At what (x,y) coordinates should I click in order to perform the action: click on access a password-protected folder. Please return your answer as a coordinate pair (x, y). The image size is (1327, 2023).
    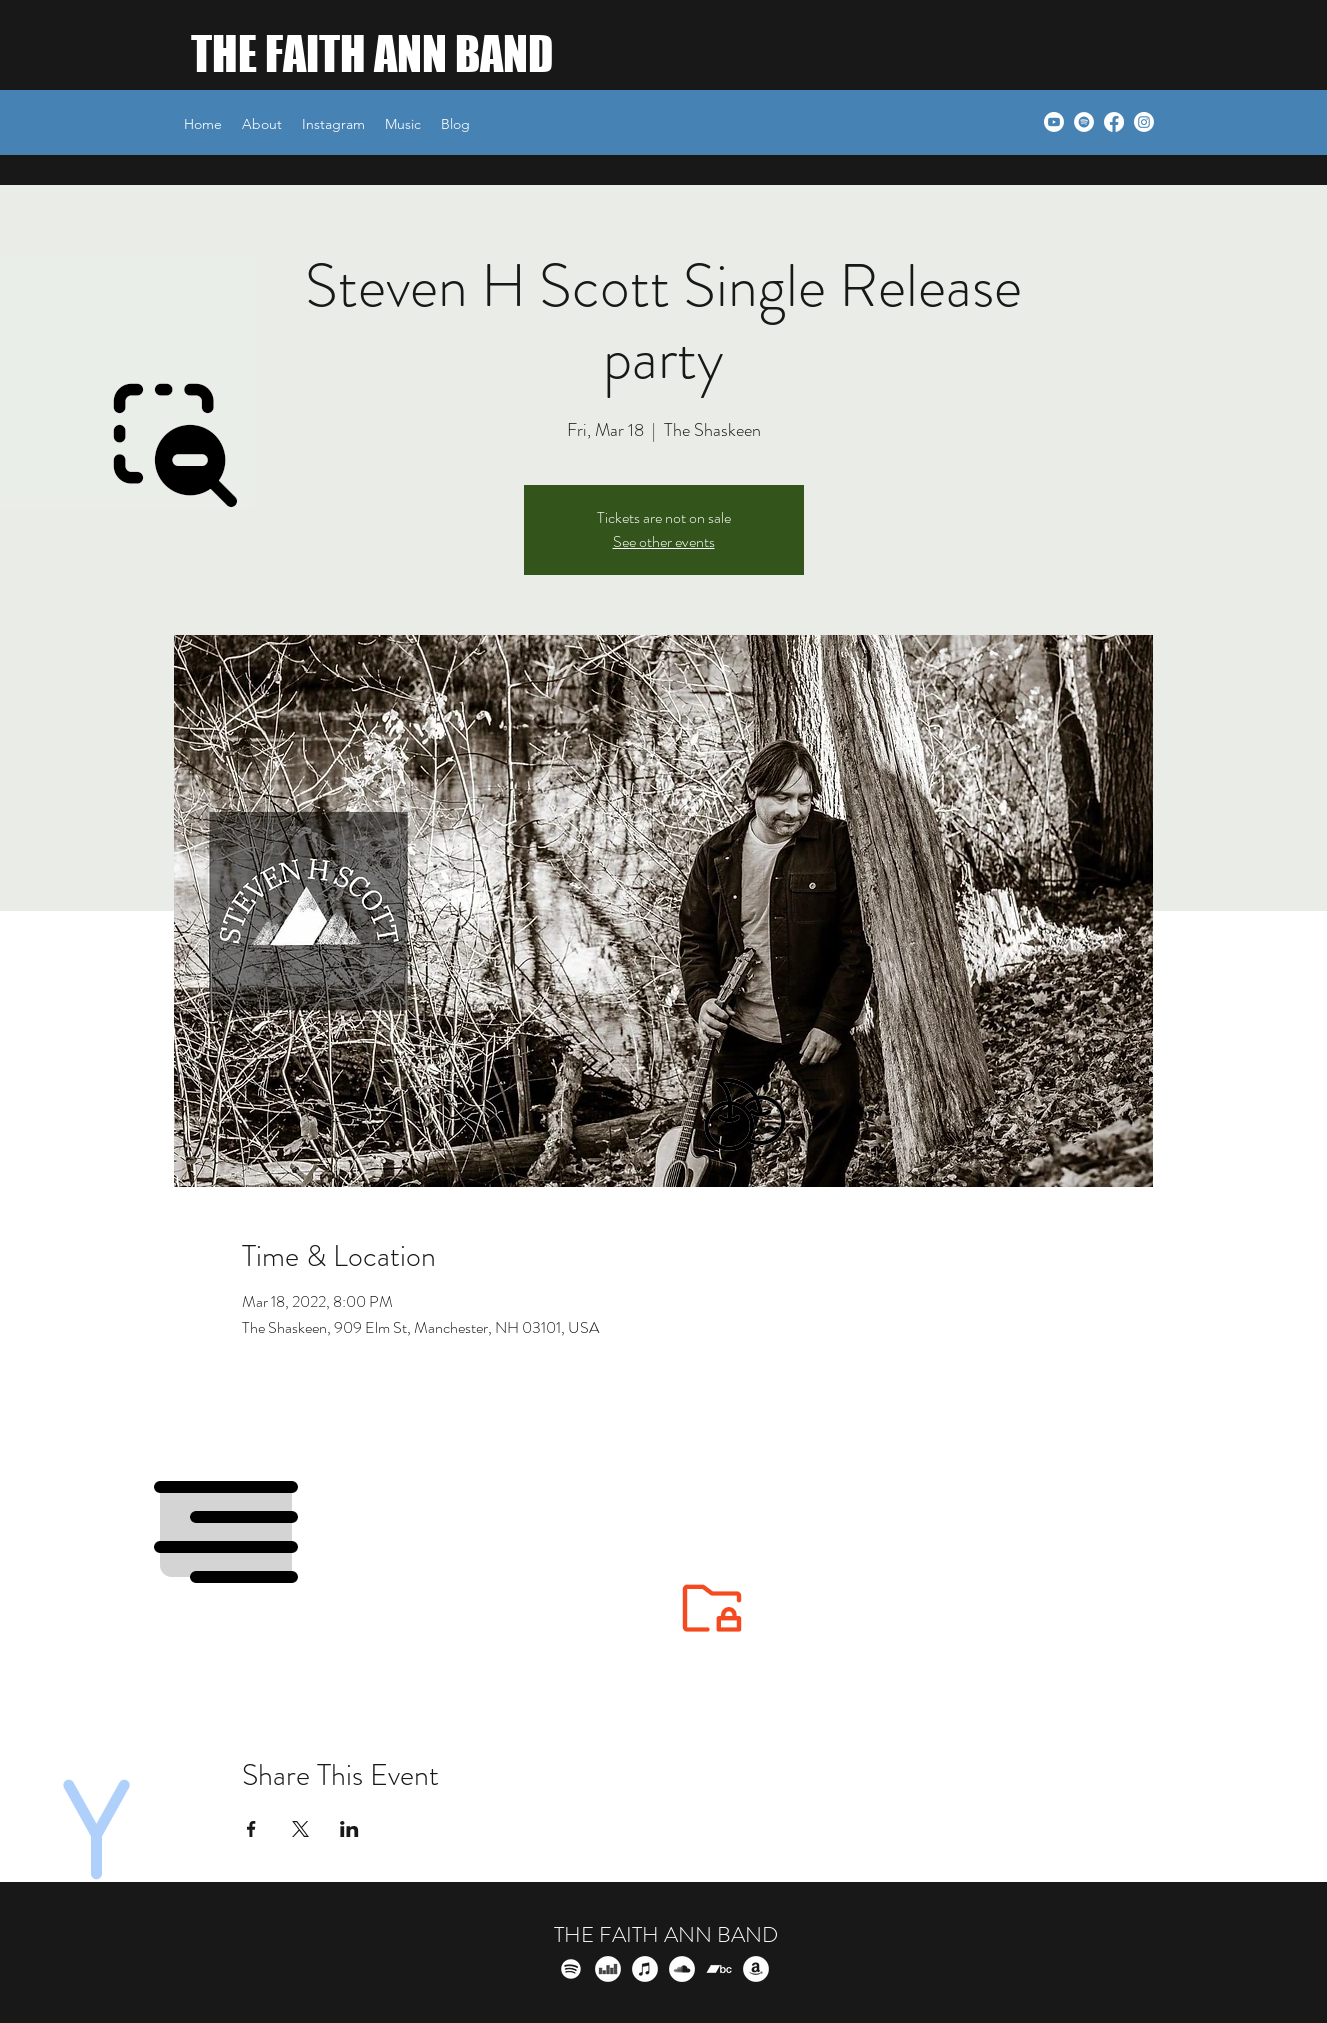
    Looking at the image, I should click on (712, 1607).